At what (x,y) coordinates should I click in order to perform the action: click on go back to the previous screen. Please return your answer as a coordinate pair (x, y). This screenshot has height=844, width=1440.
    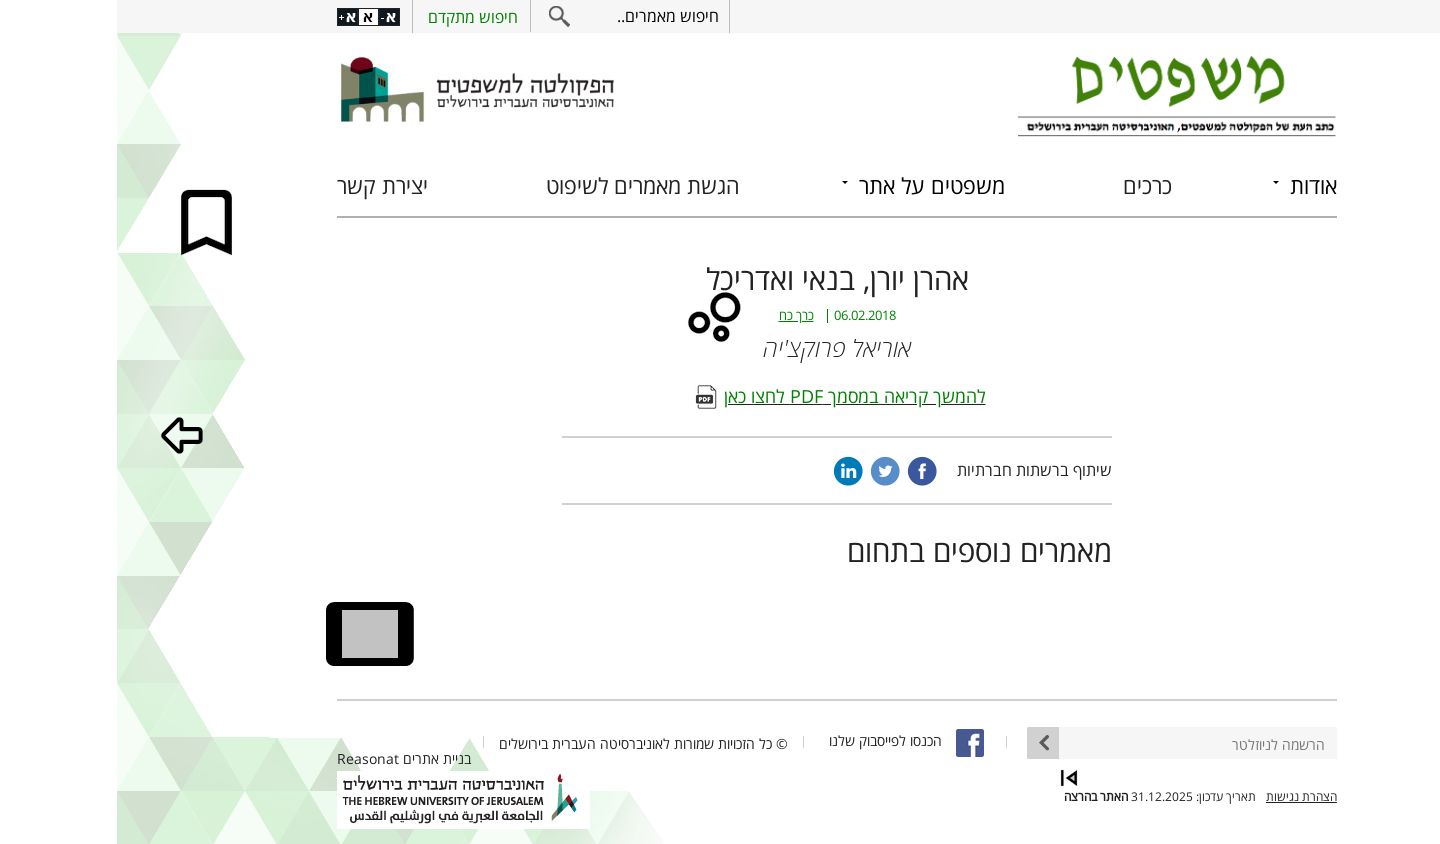
    Looking at the image, I should click on (181, 435).